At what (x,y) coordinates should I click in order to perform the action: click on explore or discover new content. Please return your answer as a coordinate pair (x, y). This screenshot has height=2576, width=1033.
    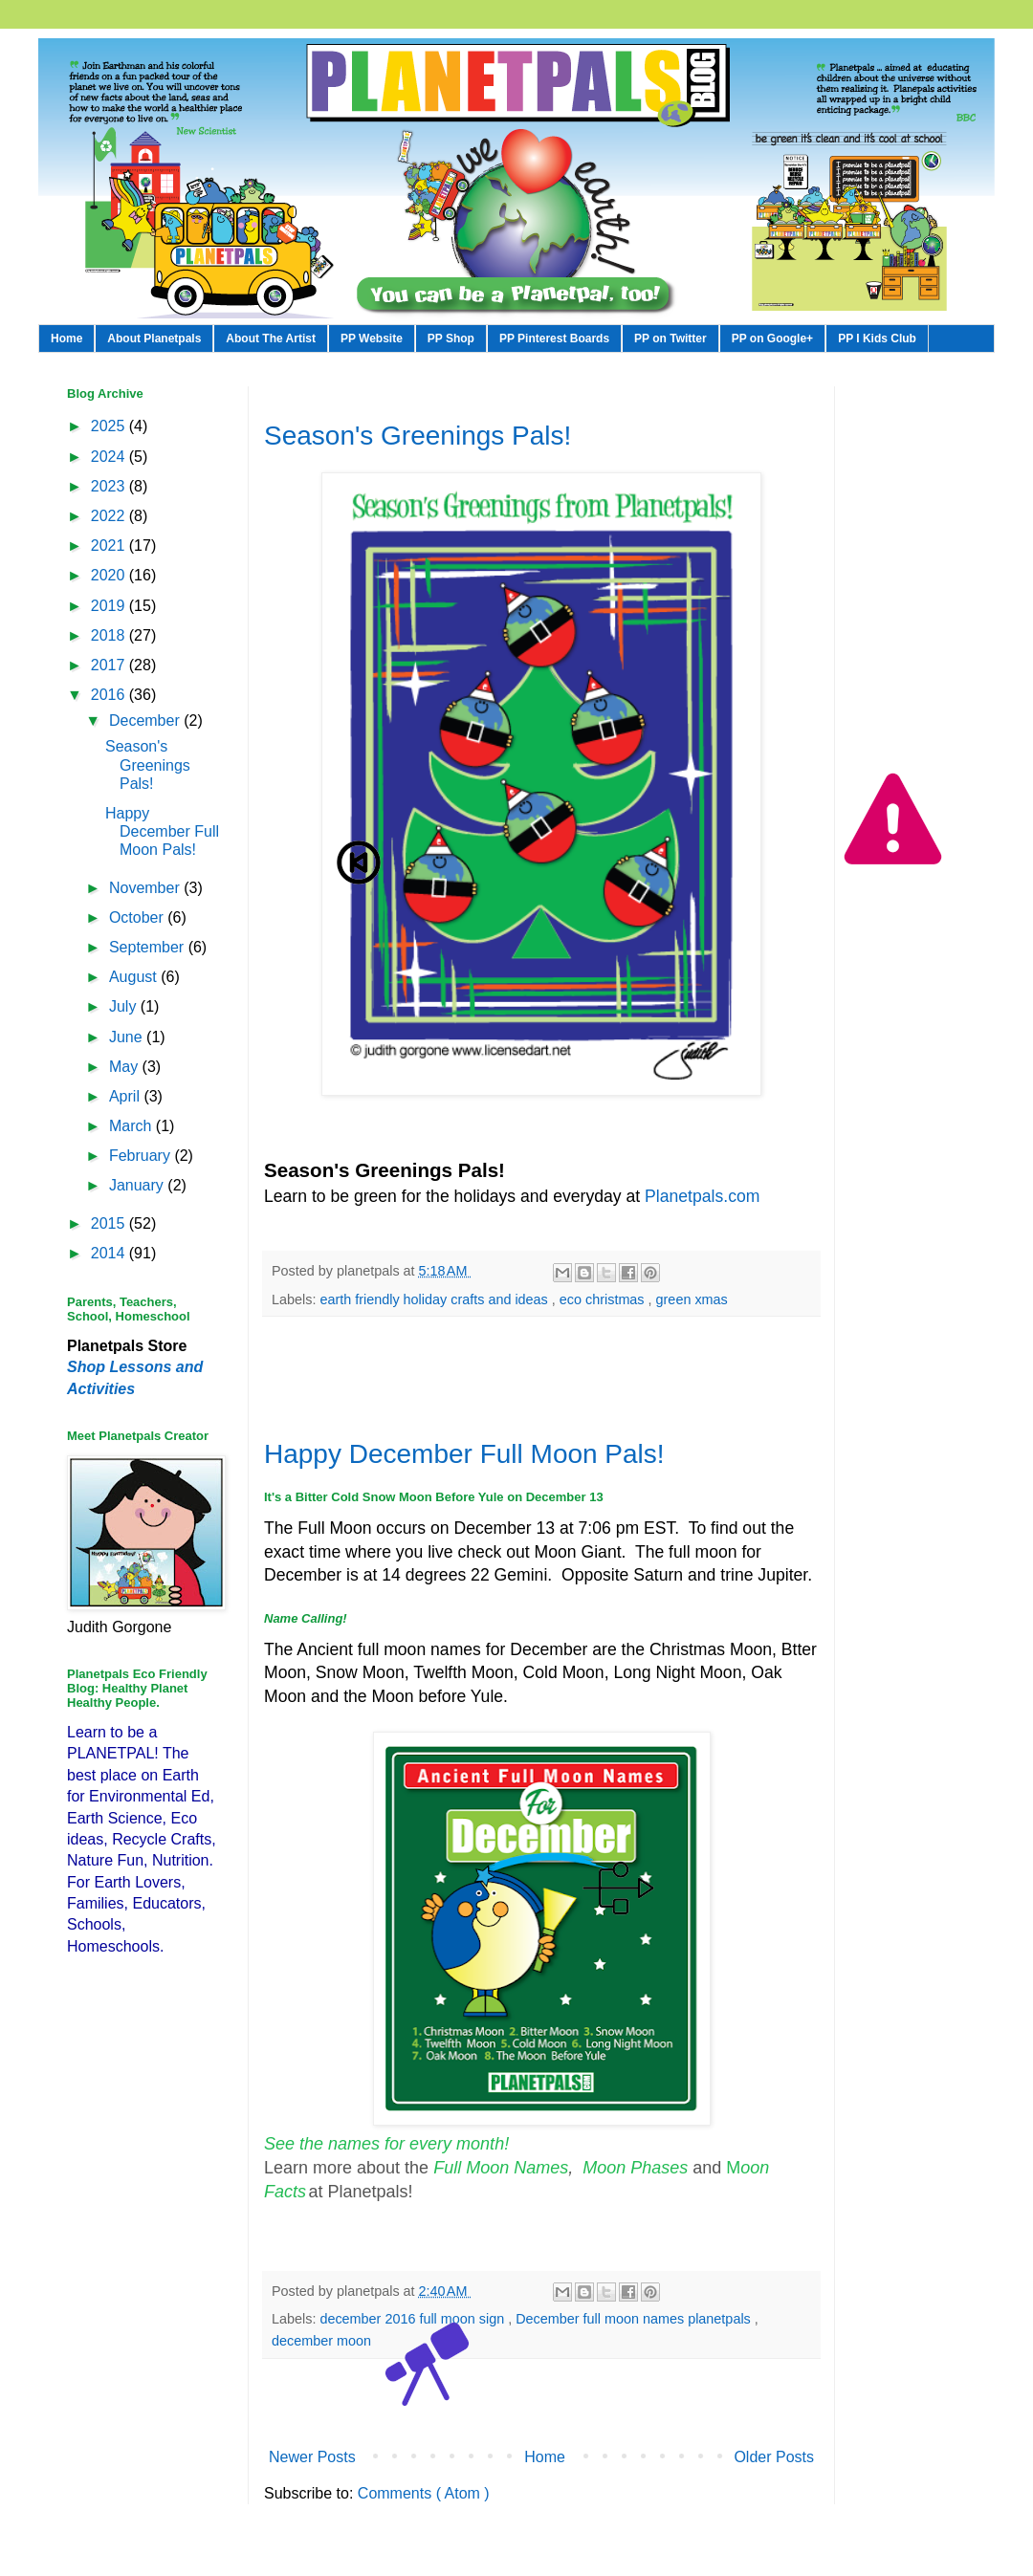
    Looking at the image, I should click on (427, 2364).